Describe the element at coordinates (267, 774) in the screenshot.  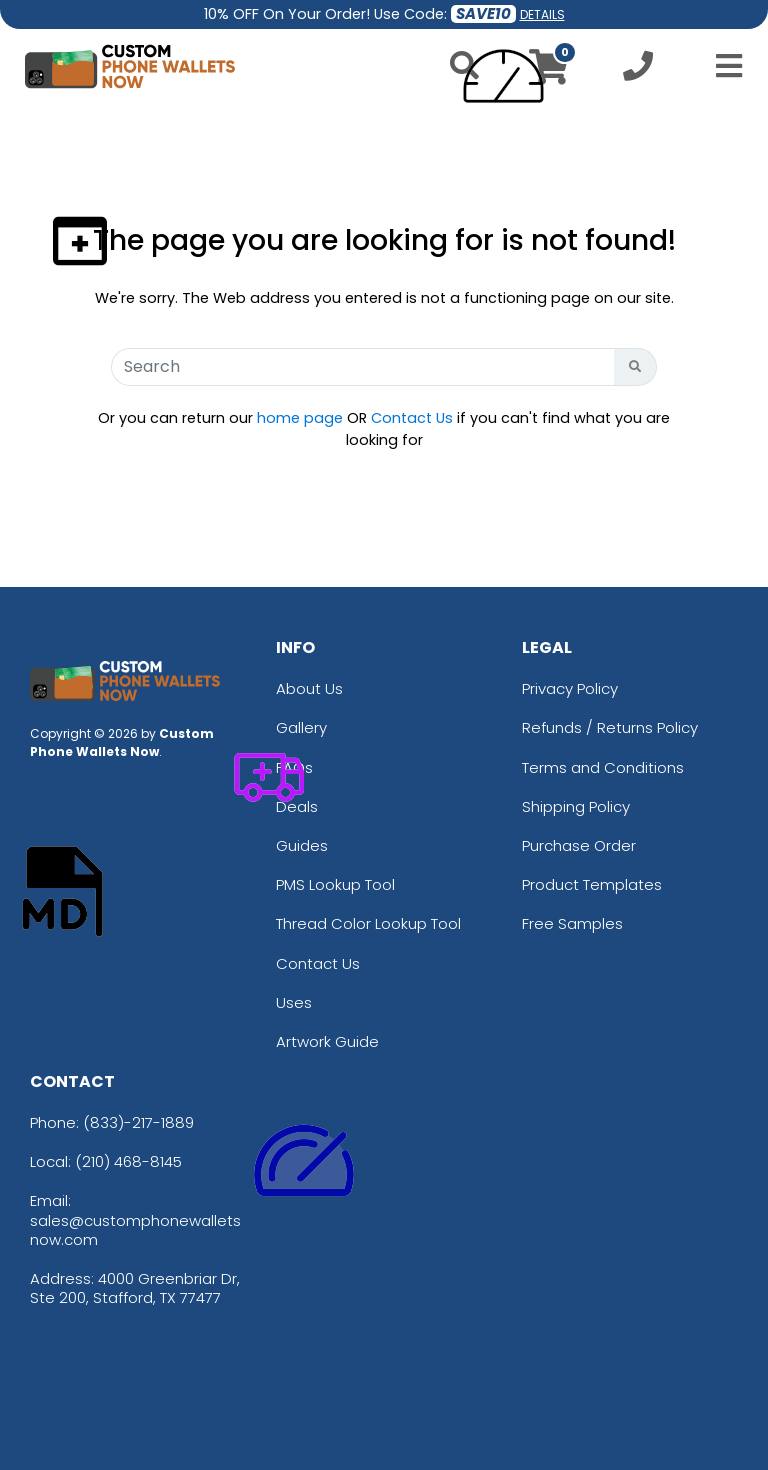
I see `access emergency medical services` at that location.